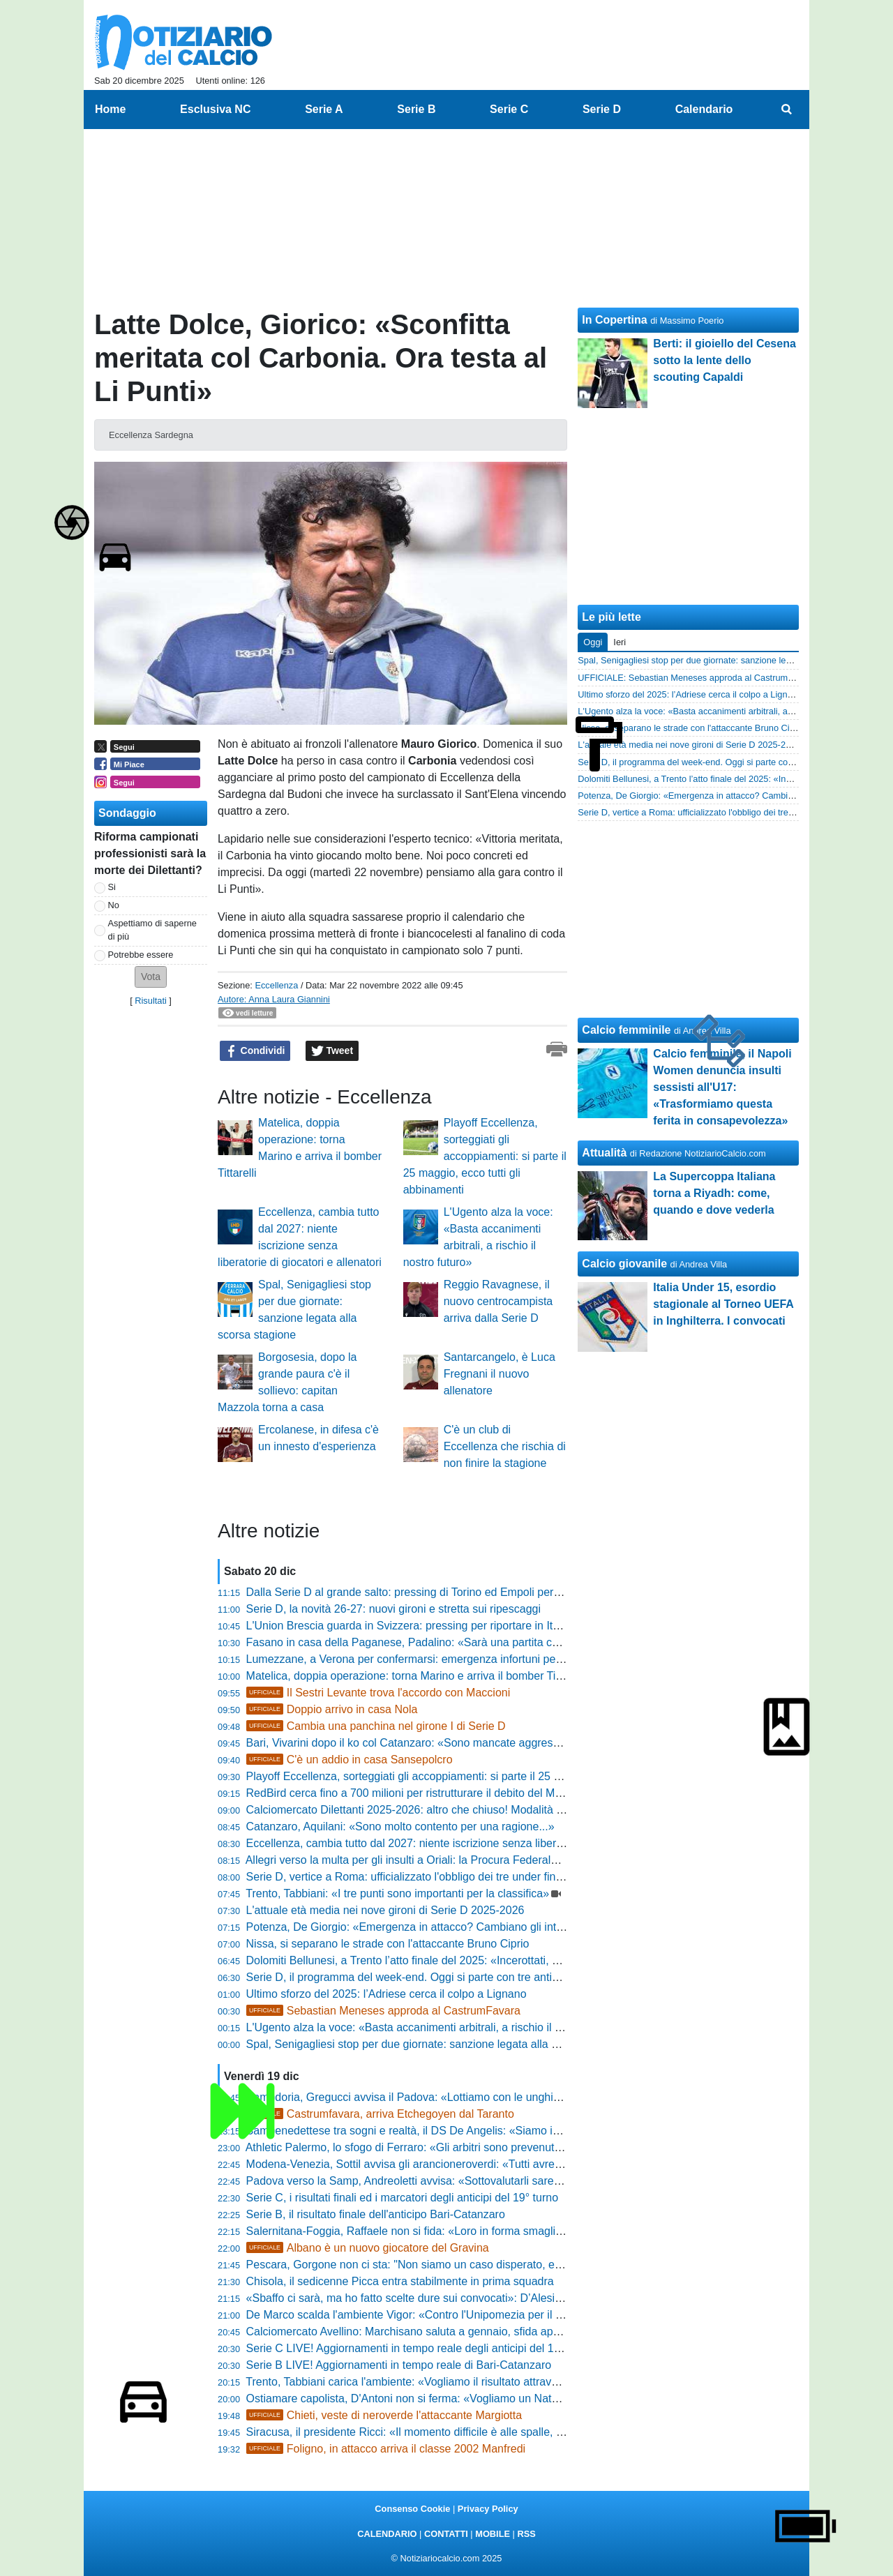 This screenshot has width=893, height=2576. I want to click on indicates battery is fully charged, so click(805, 2526).